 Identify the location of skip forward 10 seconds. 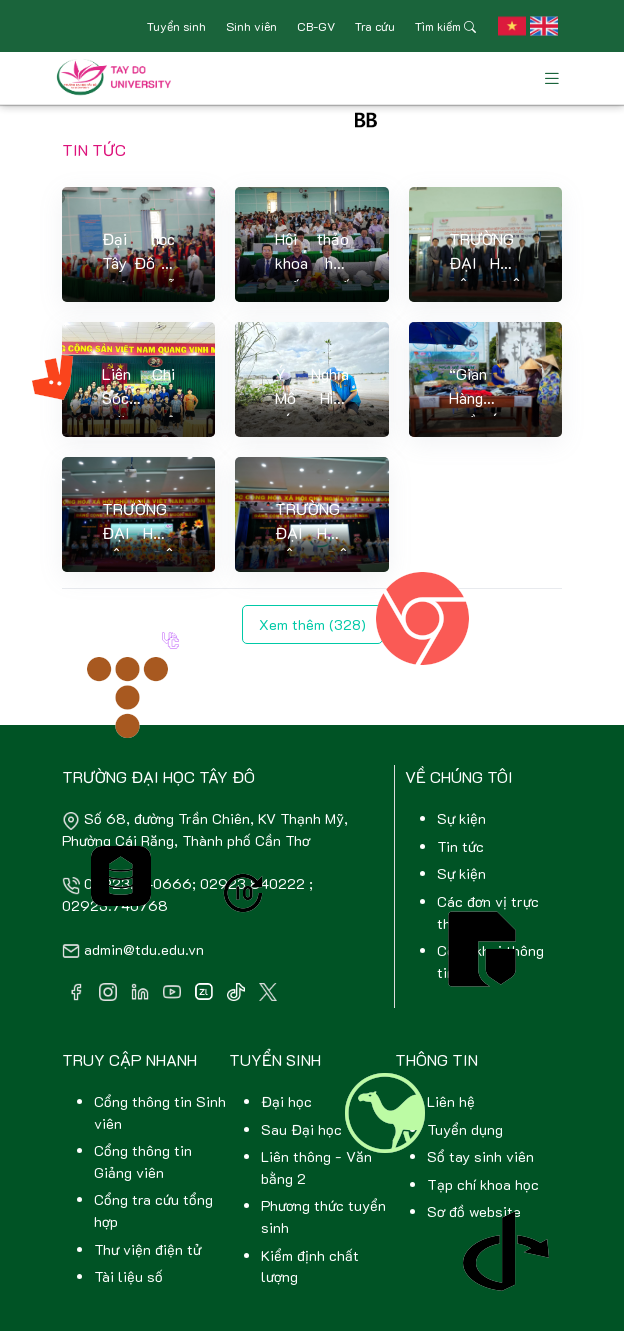
(243, 893).